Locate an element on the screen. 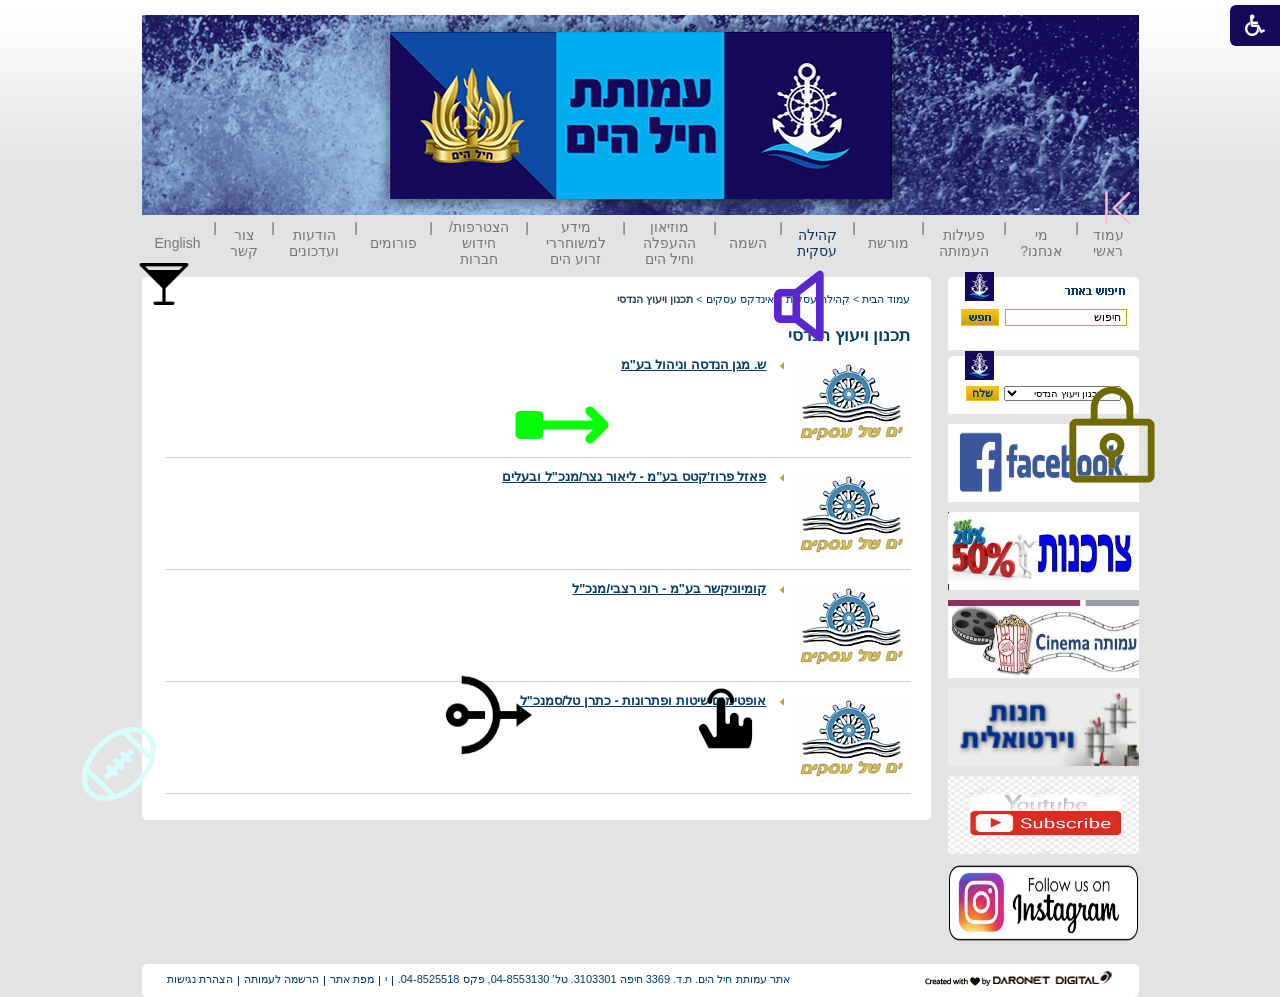 This screenshot has width=1280, height=997. view sports scores or updates is located at coordinates (119, 764).